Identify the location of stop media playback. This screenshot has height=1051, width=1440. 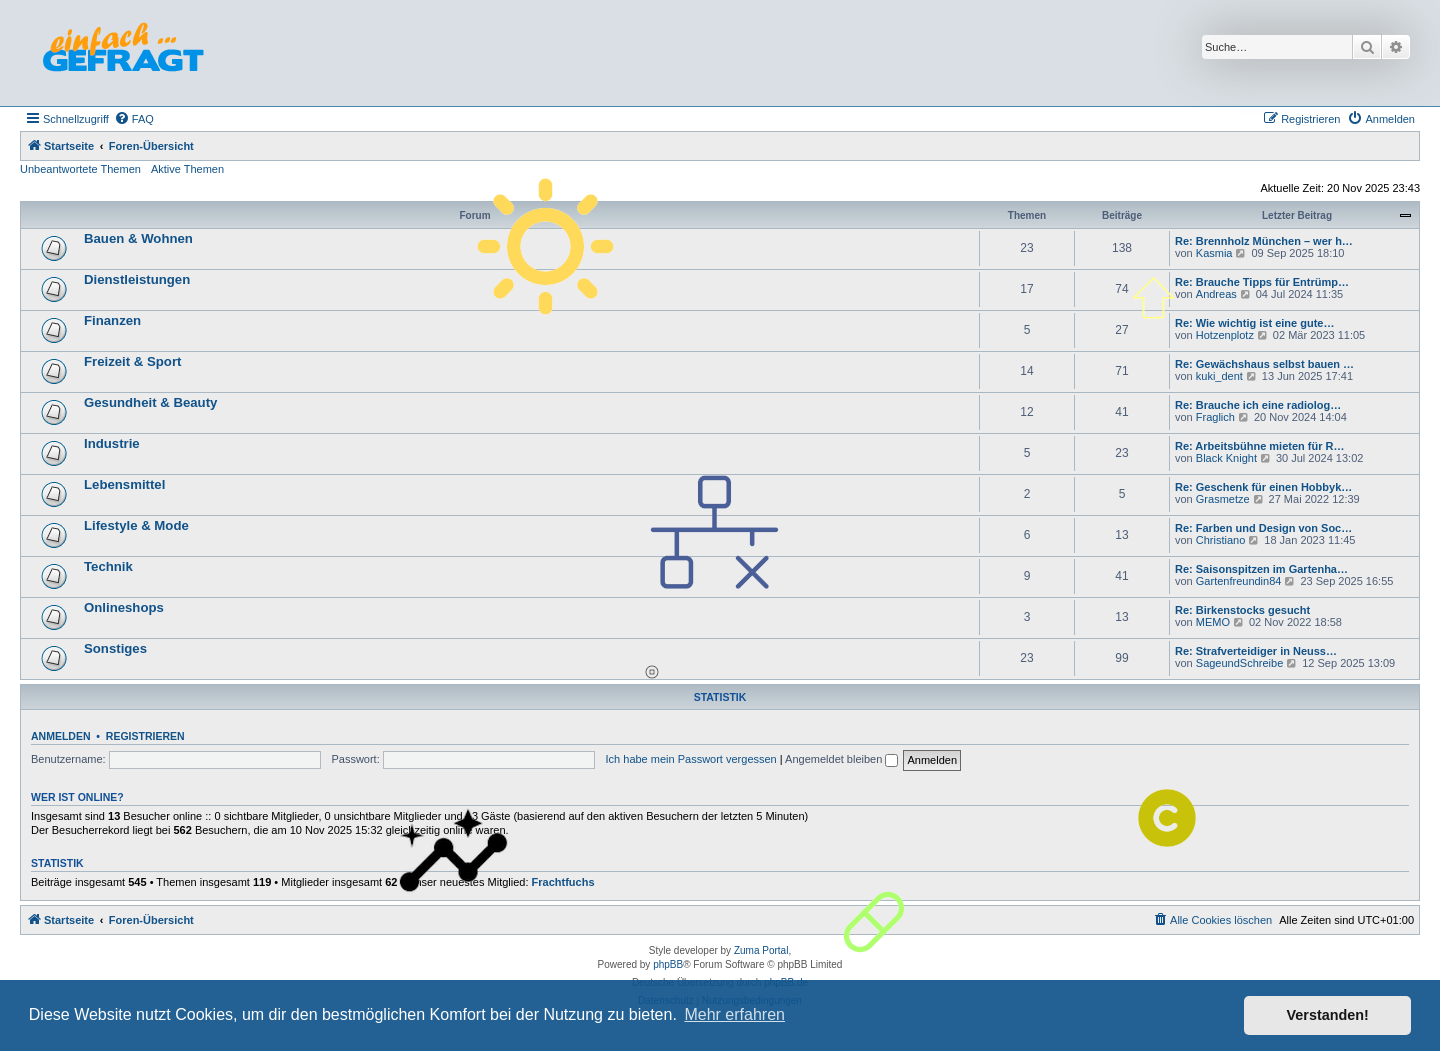
(652, 672).